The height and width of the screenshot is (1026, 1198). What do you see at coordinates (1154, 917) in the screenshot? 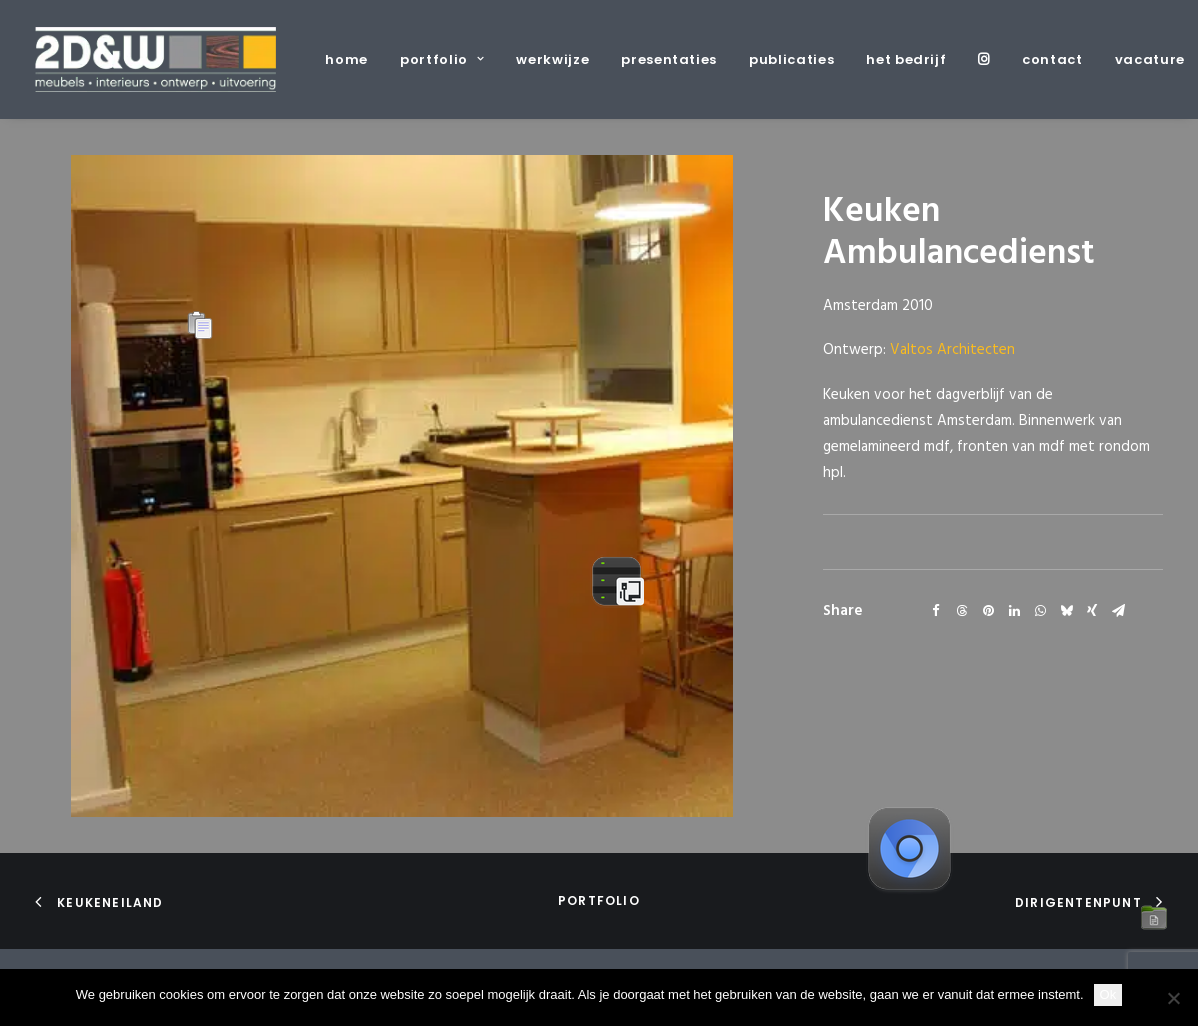
I see `open your documents folder` at bounding box center [1154, 917].